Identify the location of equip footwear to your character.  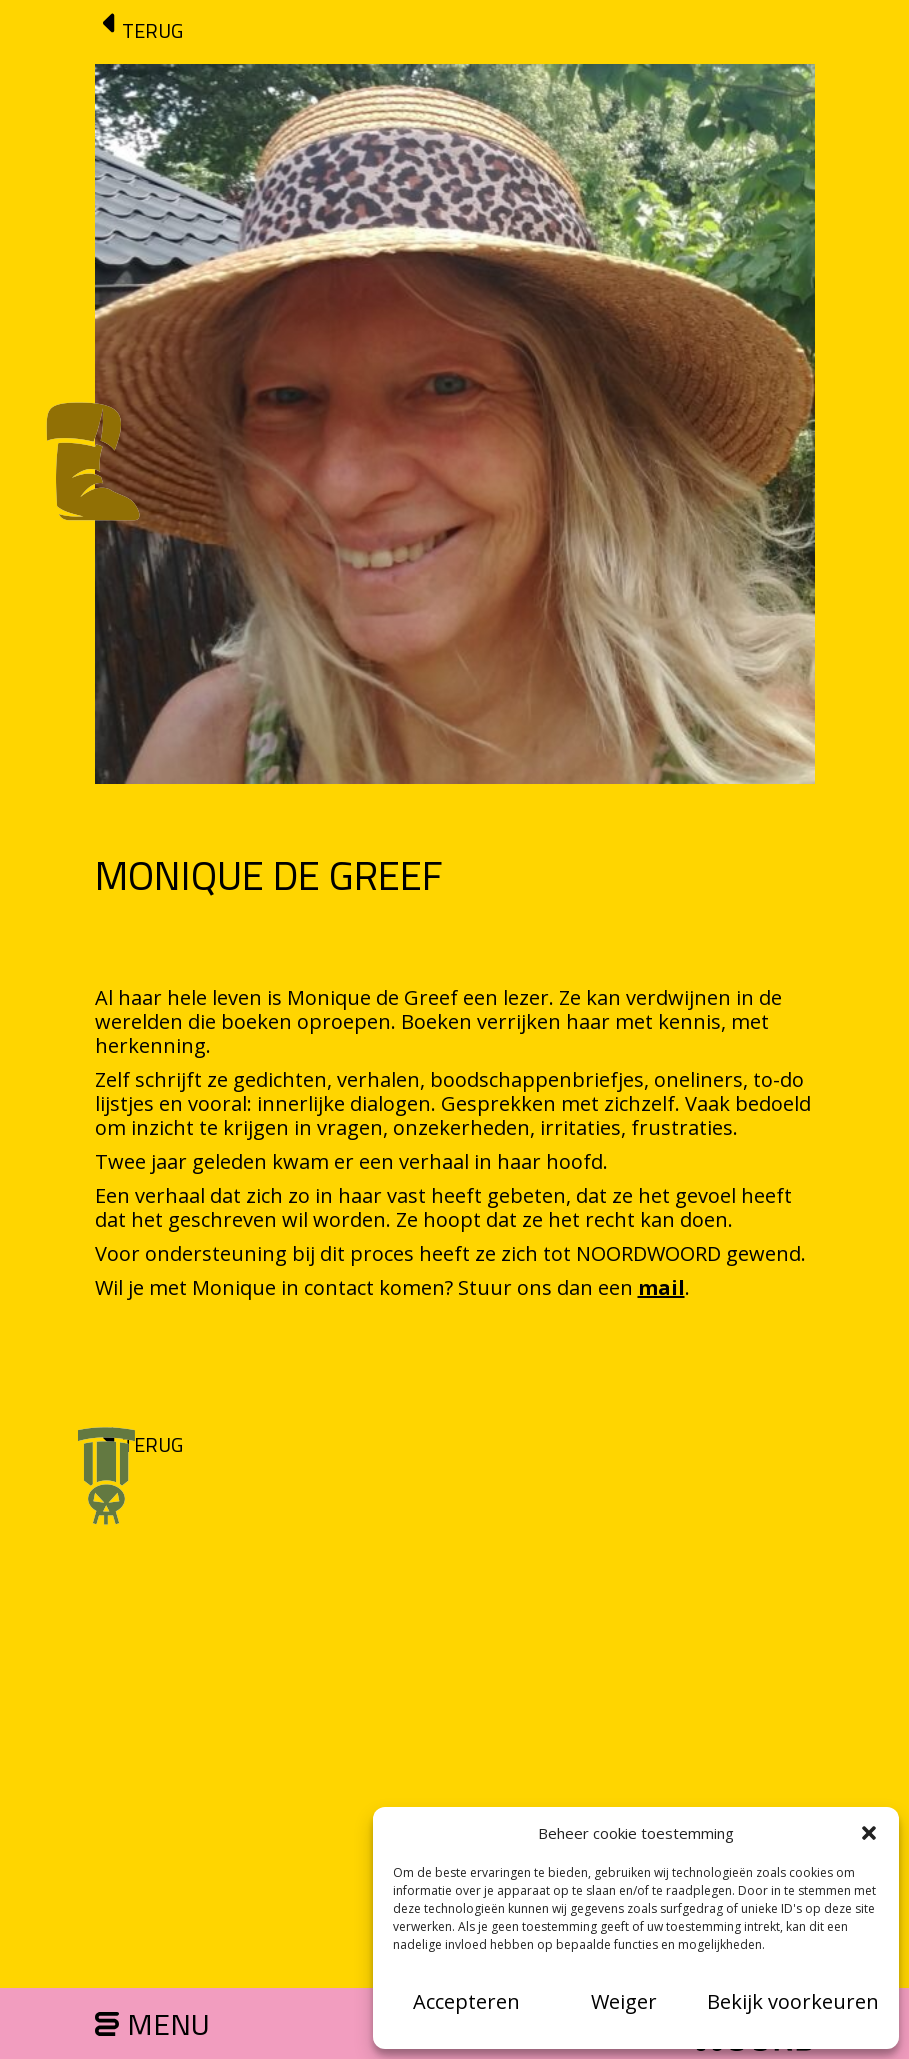
(85, 461).